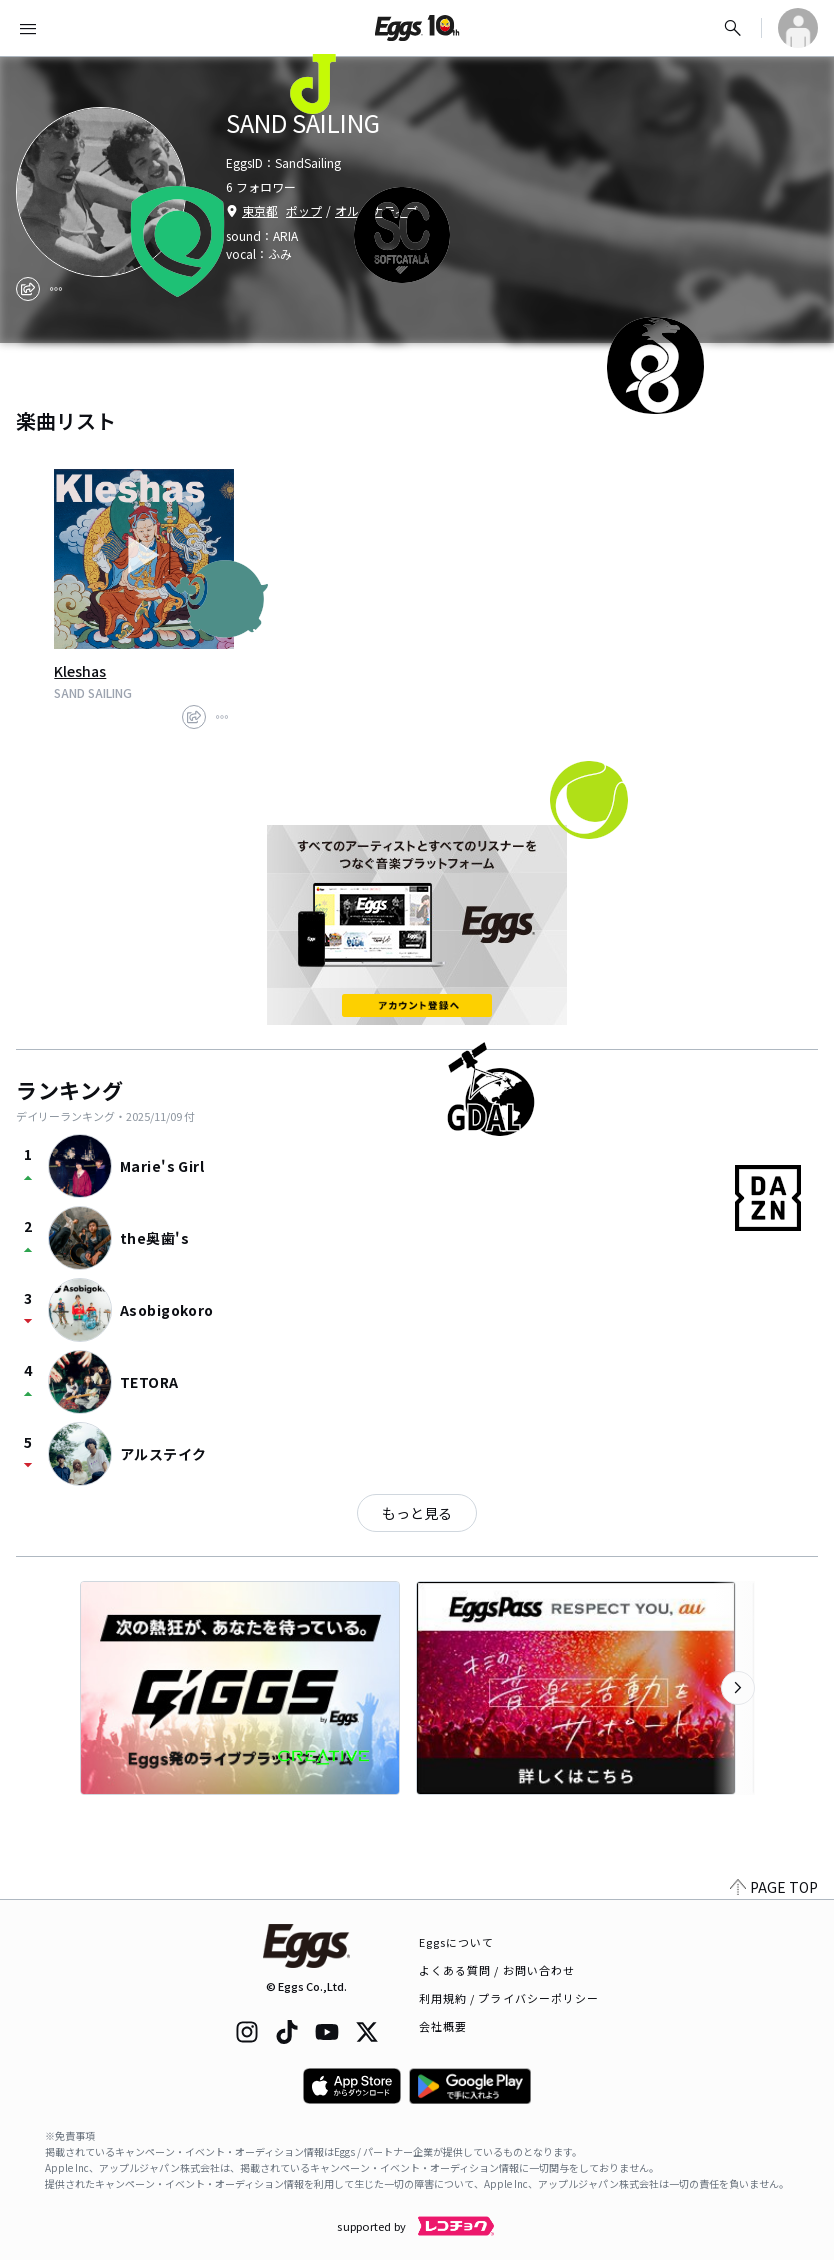 The height and width of the screenshot is (2260, 834). What do you see at coordinates (589, 800) in the screenshot?
I see `open Cinema 4D application` at bounding box center [589, 800].